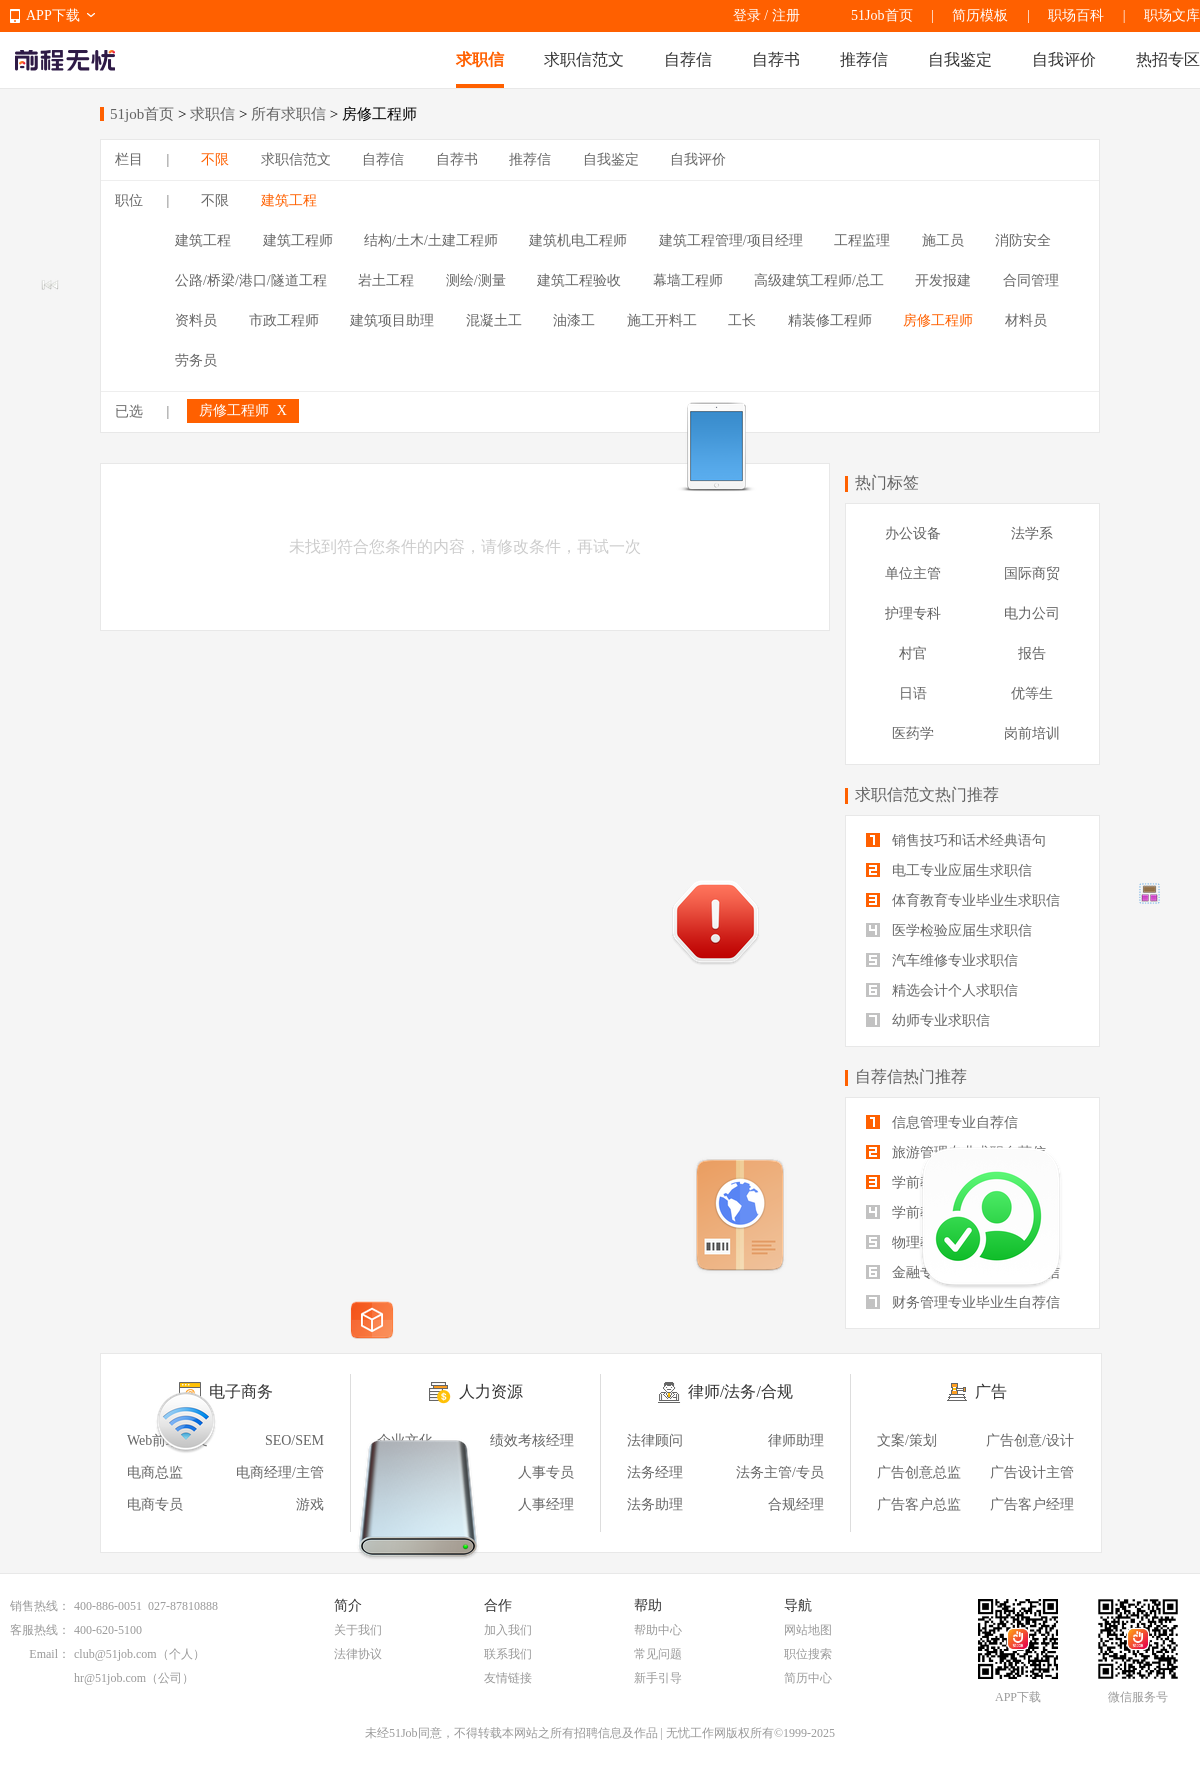 This screenshot has height=1765, width=1200. What do you see at coordinates (186, 1421) in the screenshot?
I see `open airport utility to manage wireless network settings` at bounding box center [186, 1421].